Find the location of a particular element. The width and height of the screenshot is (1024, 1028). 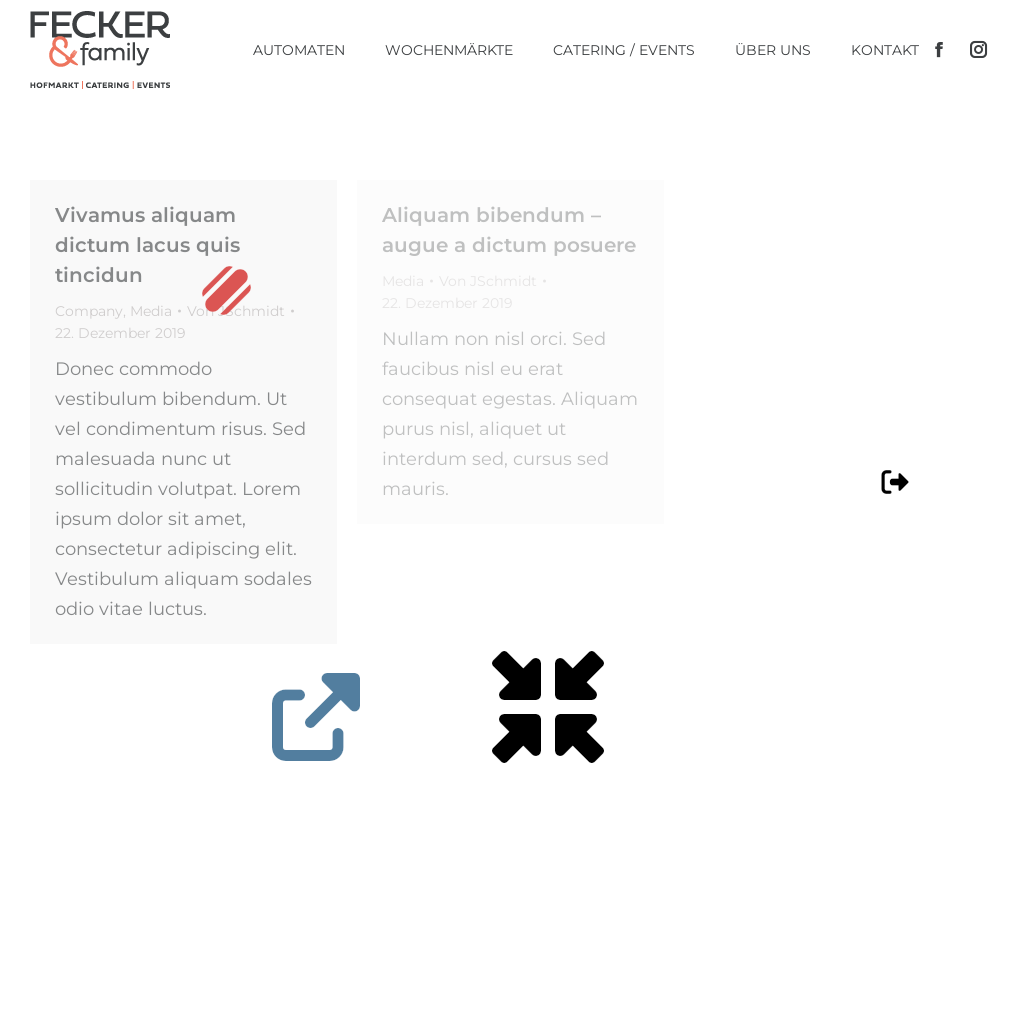

food category or restaurant section is located at coordinates (226, 290).